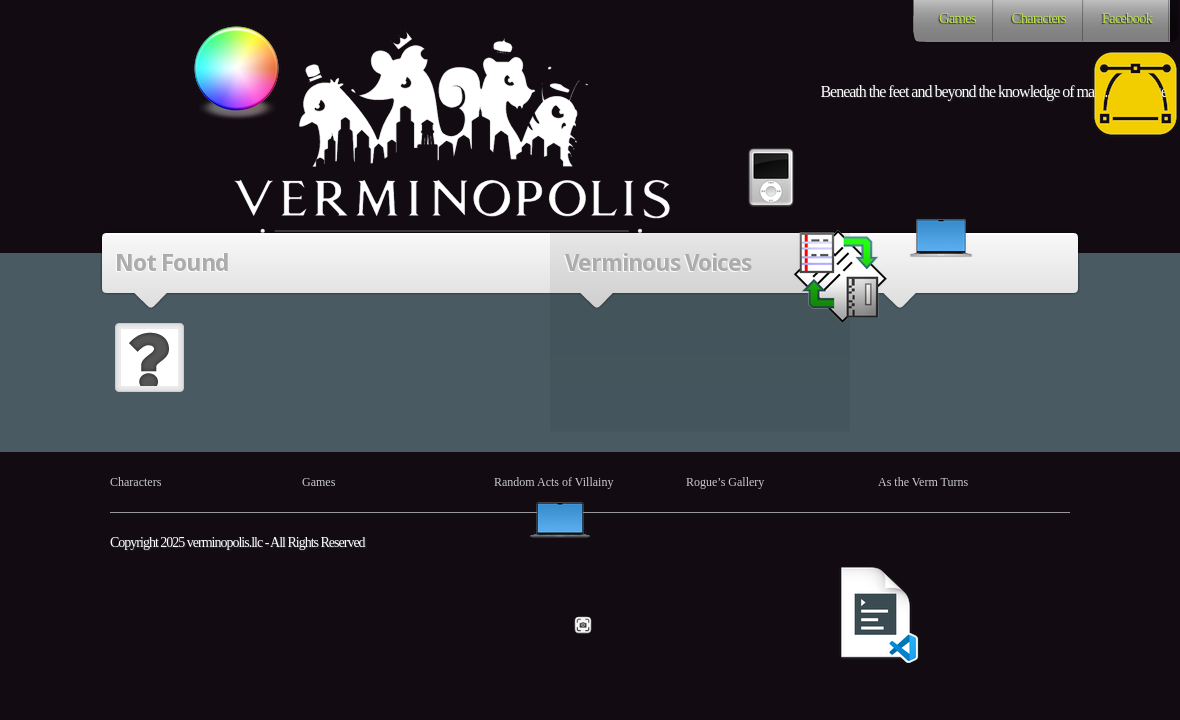 The width and height of the screenshot is (1180, 720). I want to click on macbook air 15-inch device icon, so click(560, 517).